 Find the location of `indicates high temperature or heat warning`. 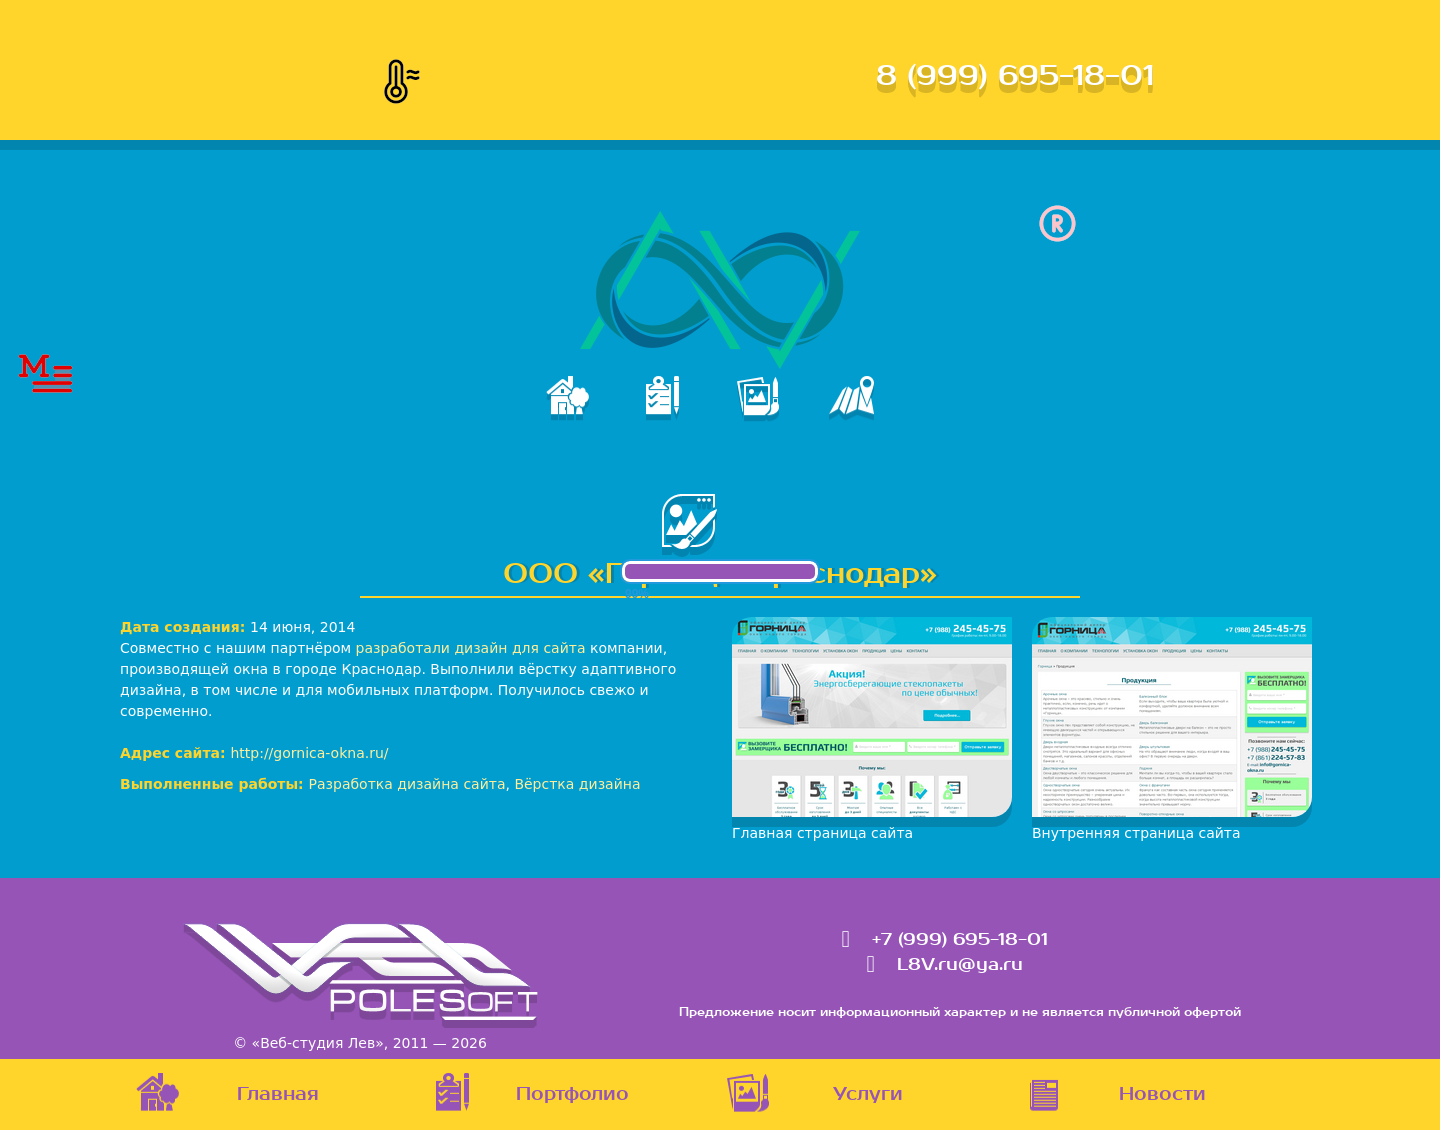

indicates high temperature or heat warning is located at coordinates (397, 81).